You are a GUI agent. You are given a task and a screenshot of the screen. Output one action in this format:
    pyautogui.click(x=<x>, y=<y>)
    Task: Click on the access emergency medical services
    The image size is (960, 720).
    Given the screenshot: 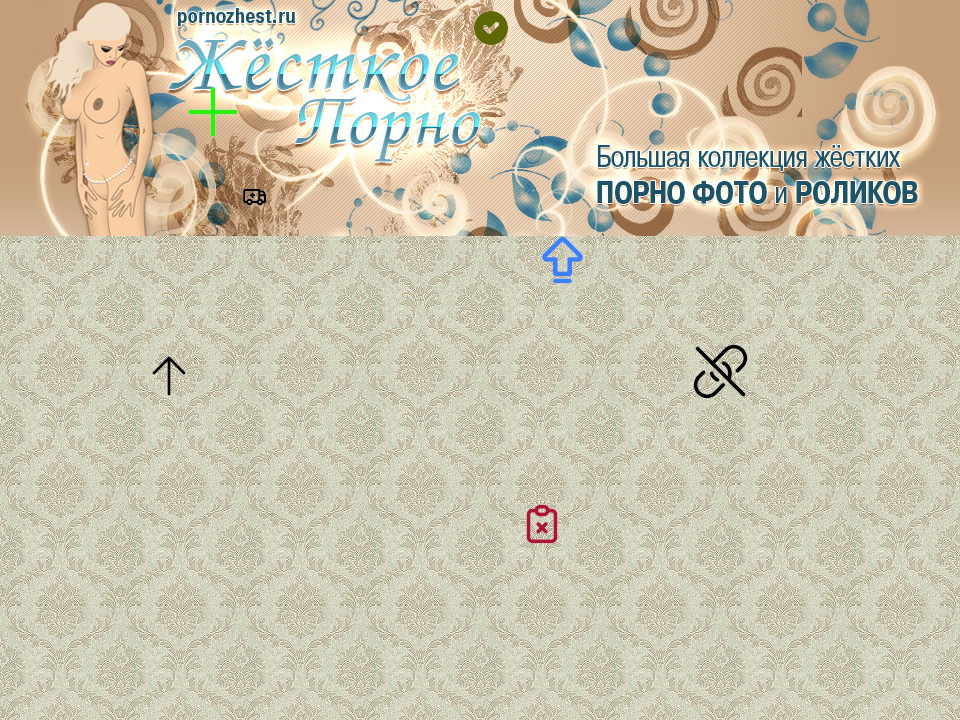 What is the action you would take?
    pyautogui.click(x=254, y=196)
    